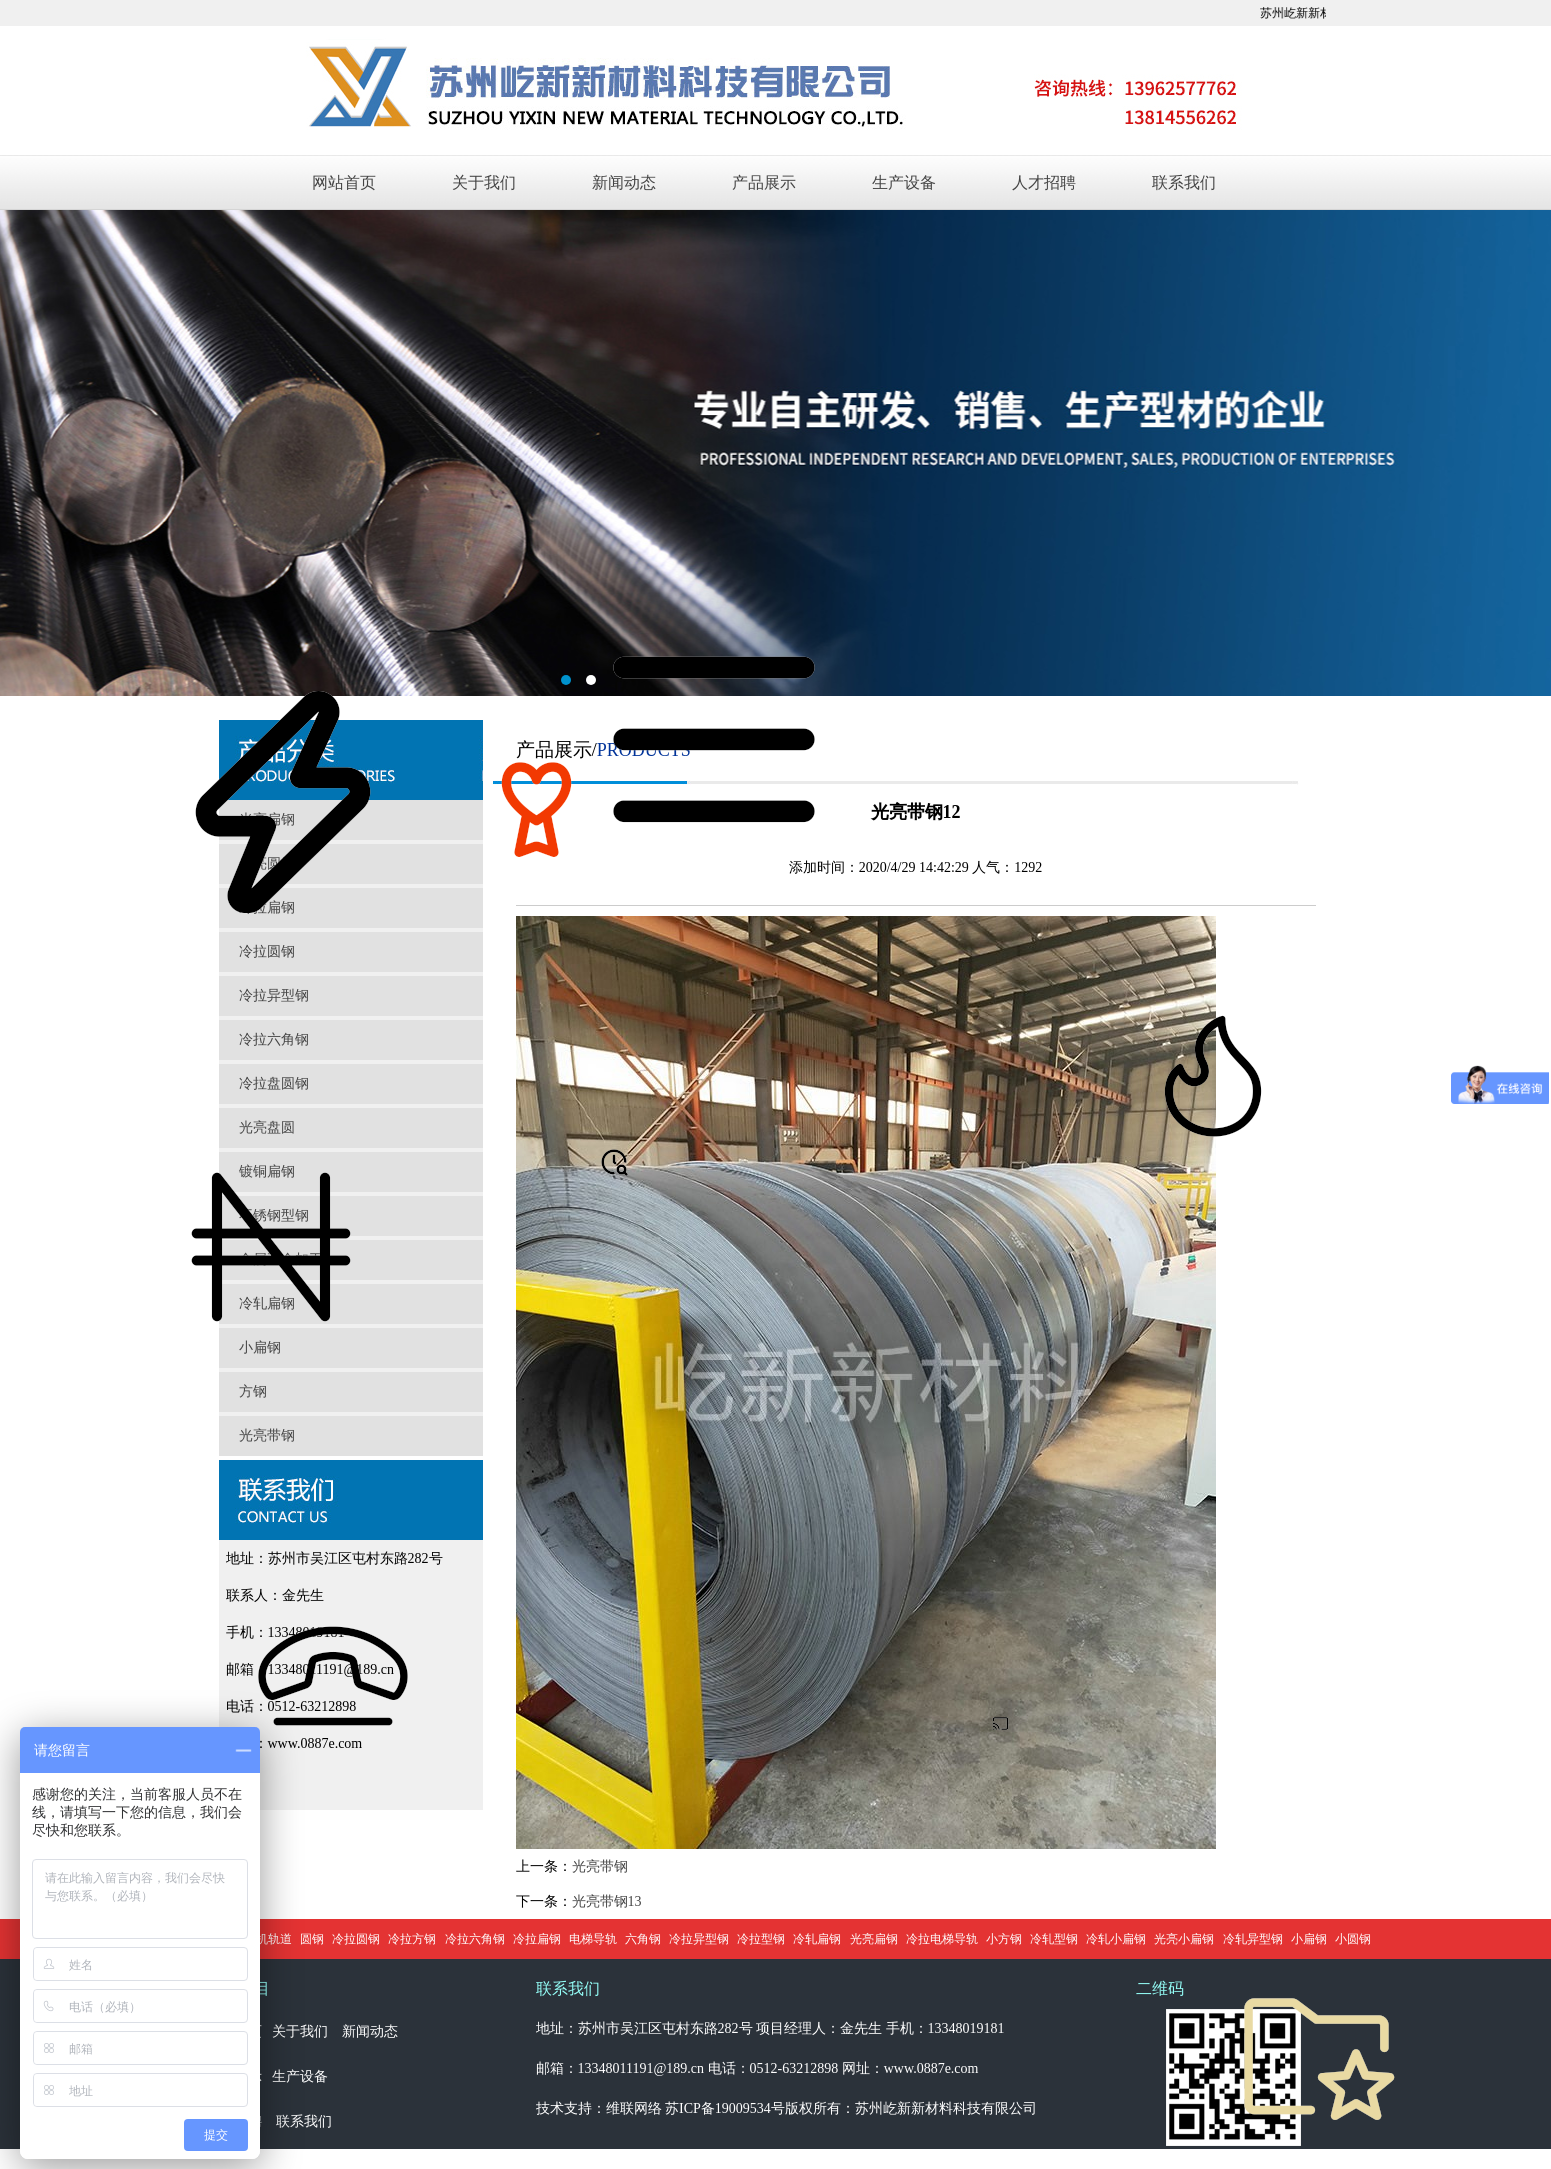 The width and height of the screenshot is (1551, 2169). Describe the element at coordinates (271, 1247) in the screenshot. I see `indicates Nigerian naira currency` at that location.